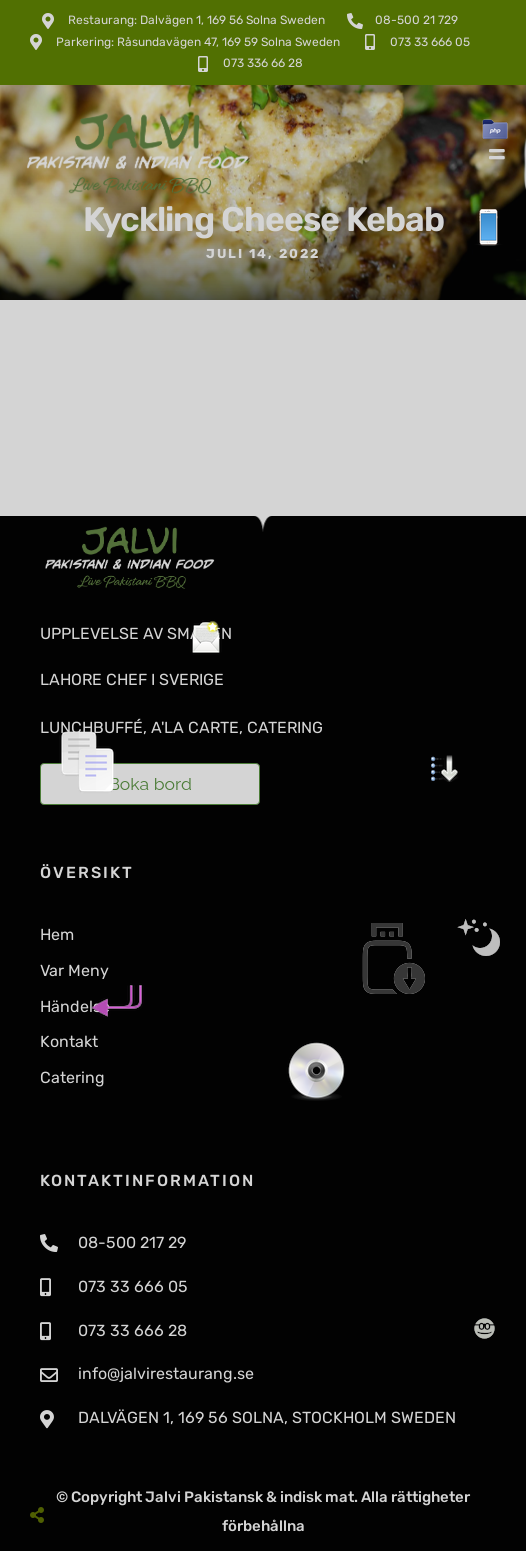  What do you see at coordinates (488, 227) in the screenshot?
I see `indicates a connected iPhone device` at bounding box center [488, 227].